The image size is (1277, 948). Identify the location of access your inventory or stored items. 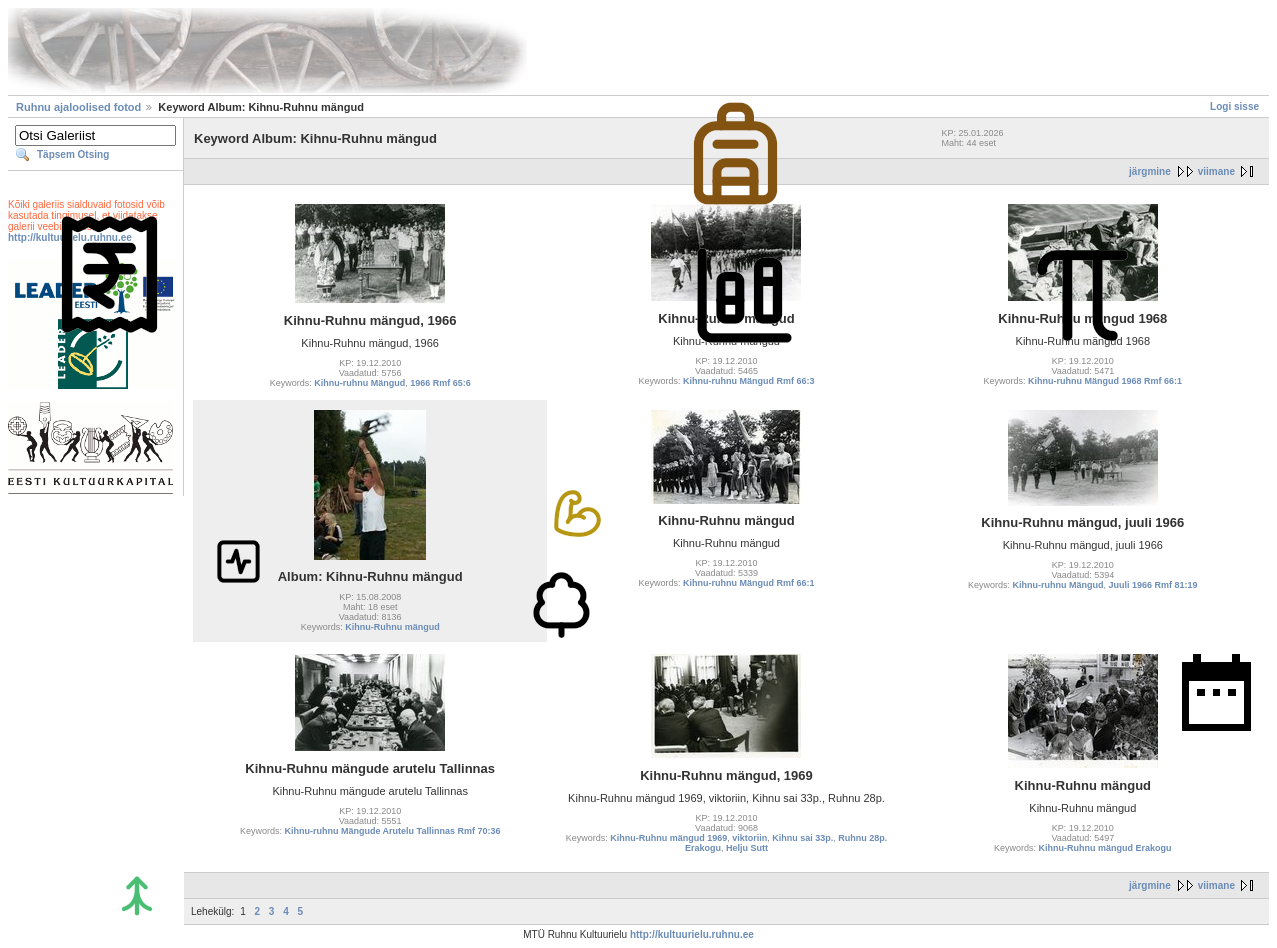
(735, 153).